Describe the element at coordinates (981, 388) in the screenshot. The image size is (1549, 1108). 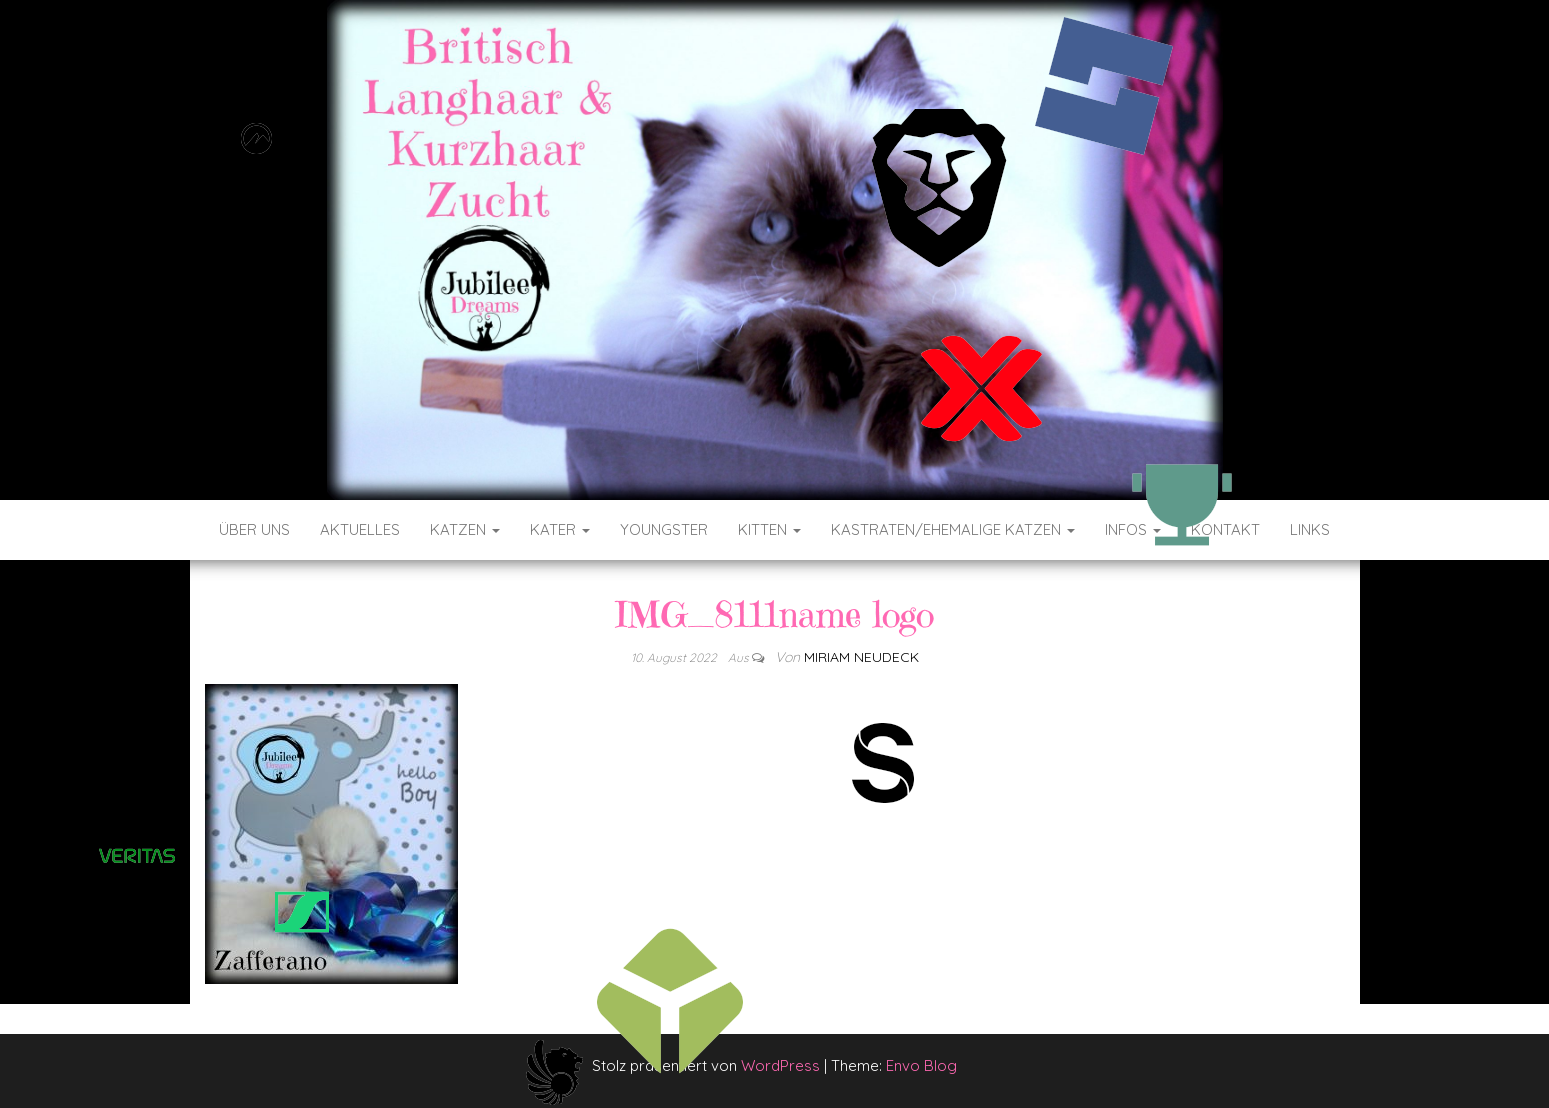
I see `open proxmox virtual environment dashboard` at that location.